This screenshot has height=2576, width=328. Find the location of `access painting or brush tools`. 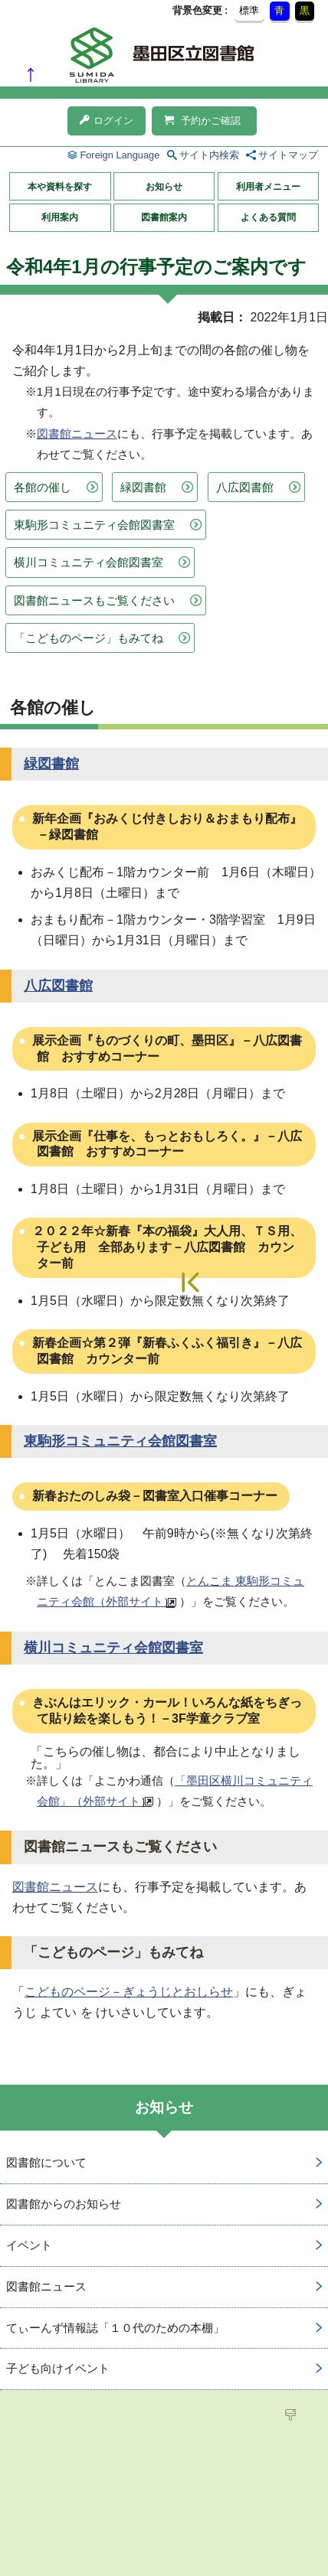

access painting or brush tools is located at coordinates (290, 2415).